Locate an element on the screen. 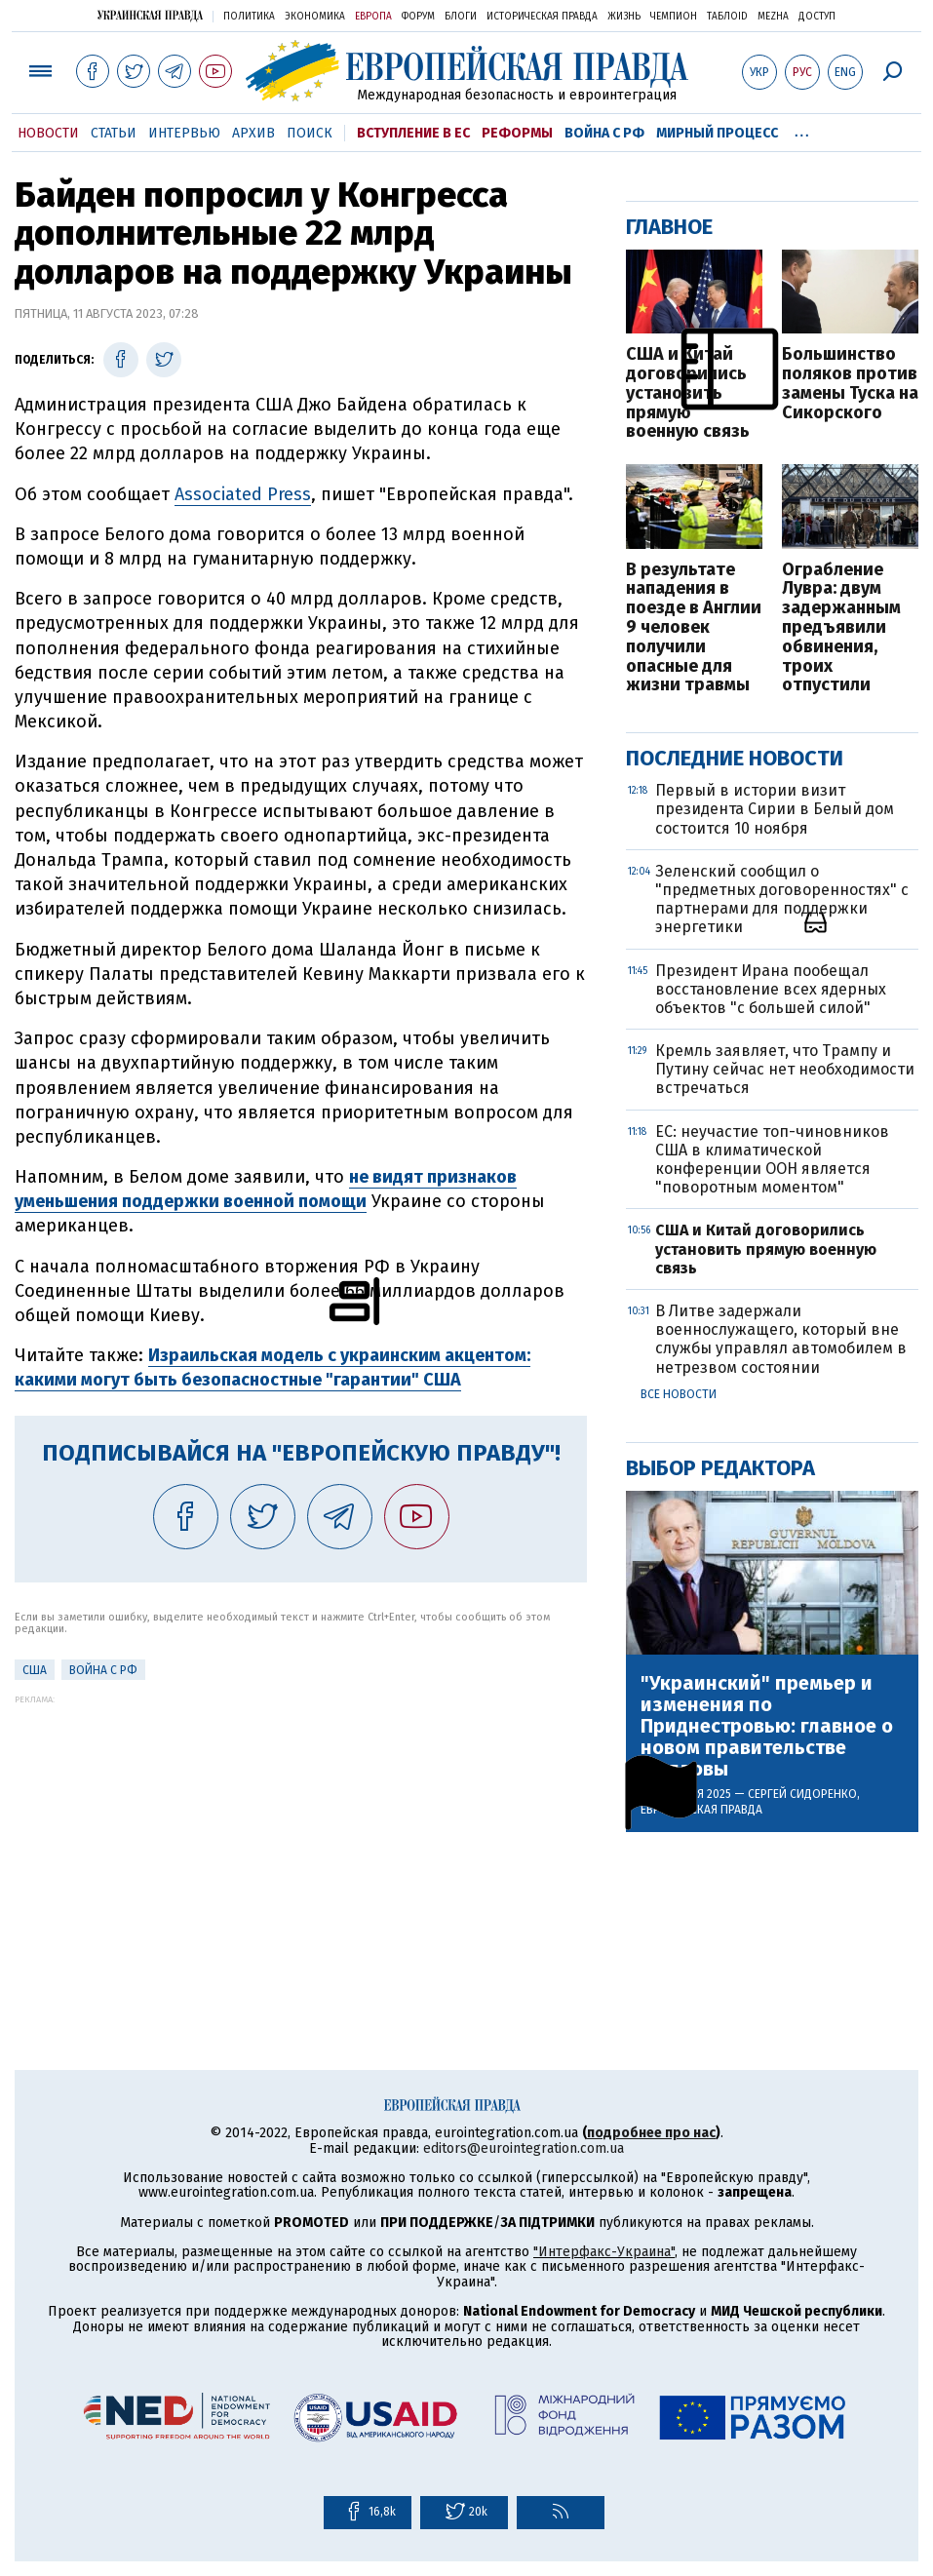 The image size is (933, 2576). toggle sidebar navigation panel is located at coordinates (729, 369).